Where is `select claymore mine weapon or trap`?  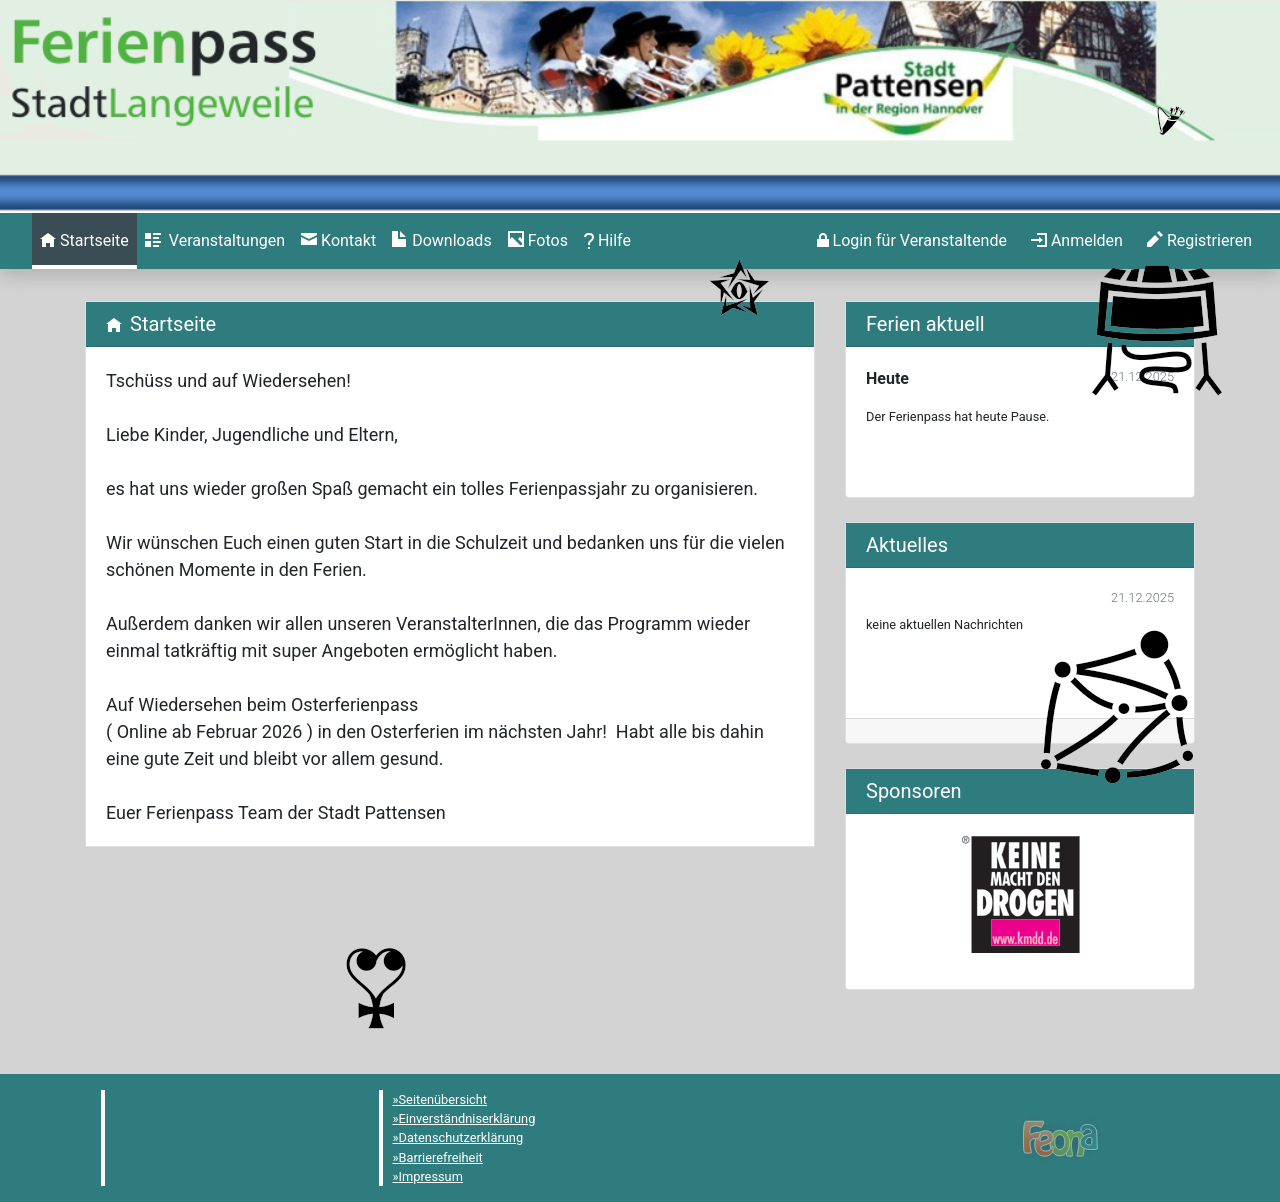 select claymore mine weapon or trap is located at coordinates (1157, 329).